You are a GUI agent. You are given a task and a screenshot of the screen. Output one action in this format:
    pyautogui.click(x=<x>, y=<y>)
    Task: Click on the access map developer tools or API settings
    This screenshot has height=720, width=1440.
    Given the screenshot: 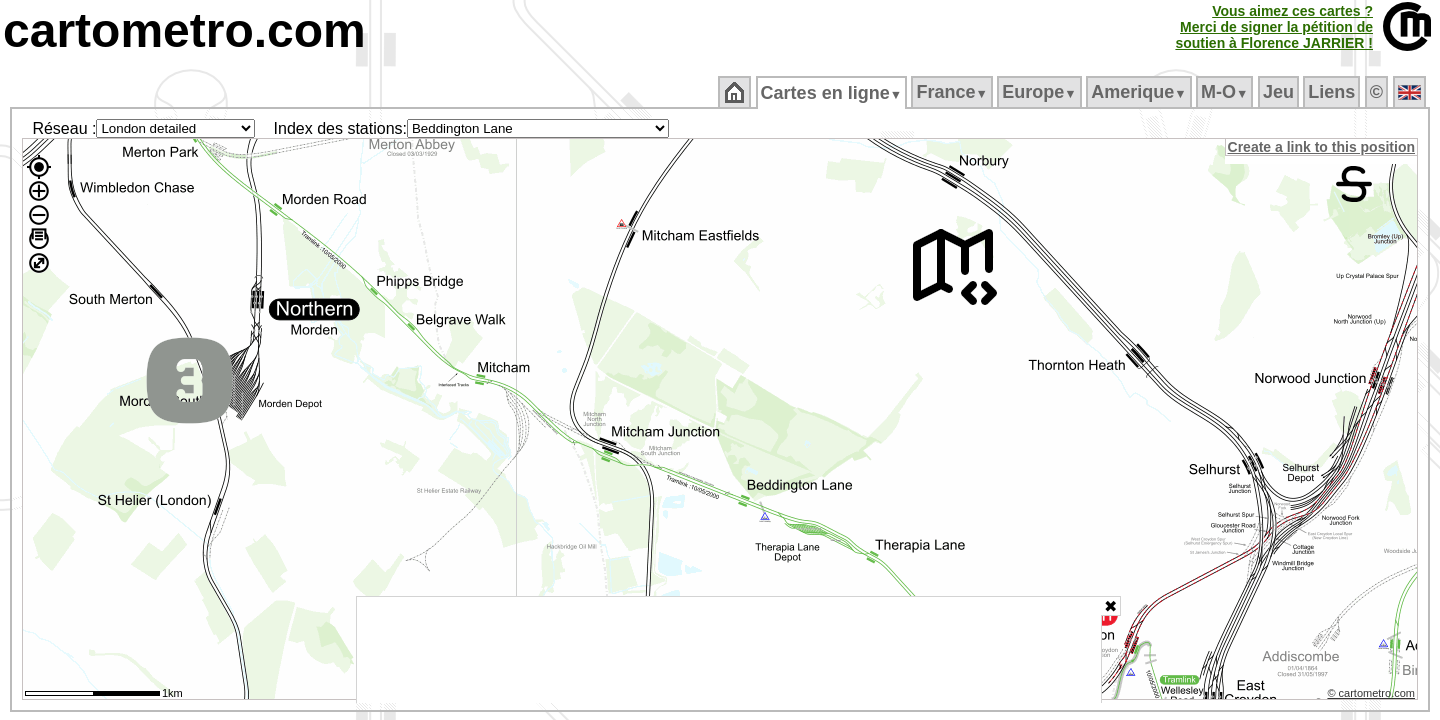 What is the action you would take?
    pyautogui.click(x=953, y=265)
    